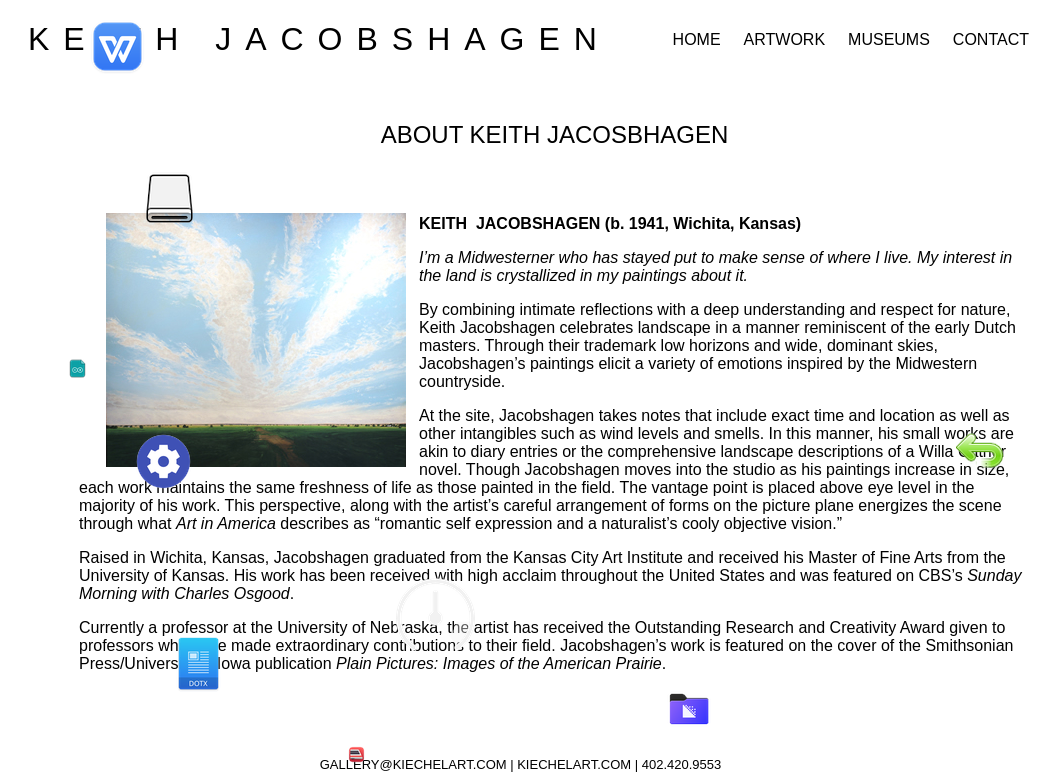 The image size is (1038, 780). I want to click on redo the last undone action, so click(981, 449).